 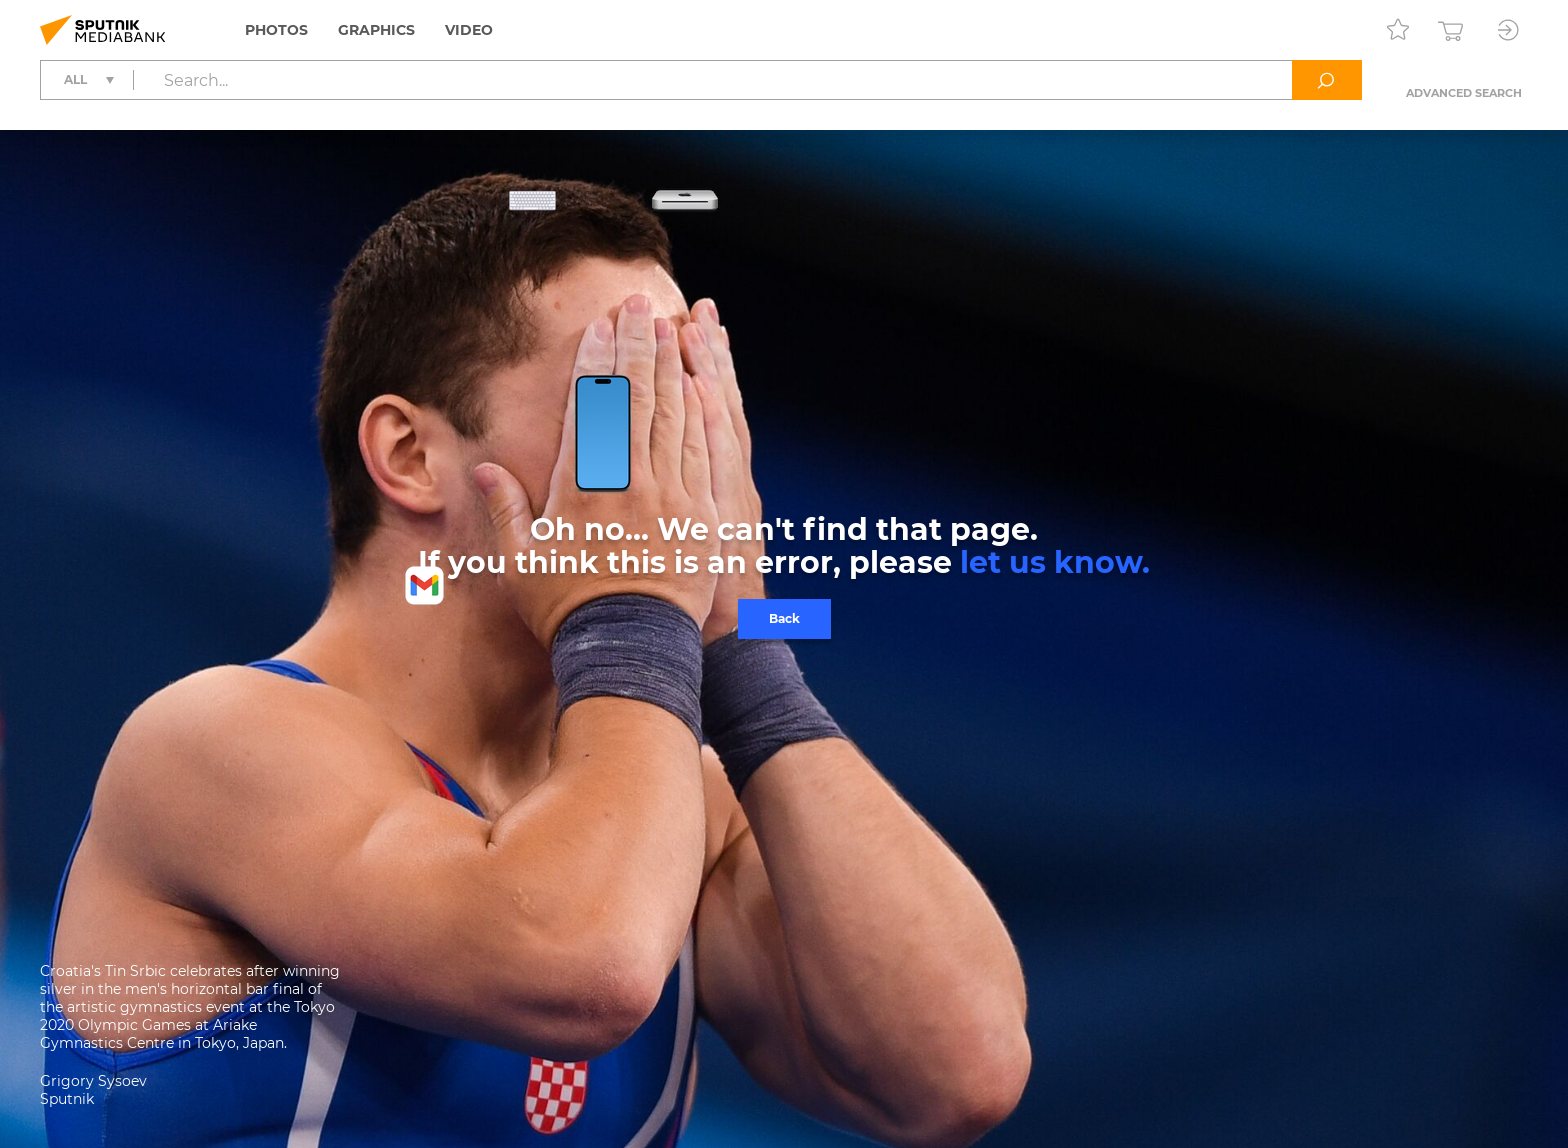 I want to click on iPhone 15 Pro device icon, so click(x=603, y=435).